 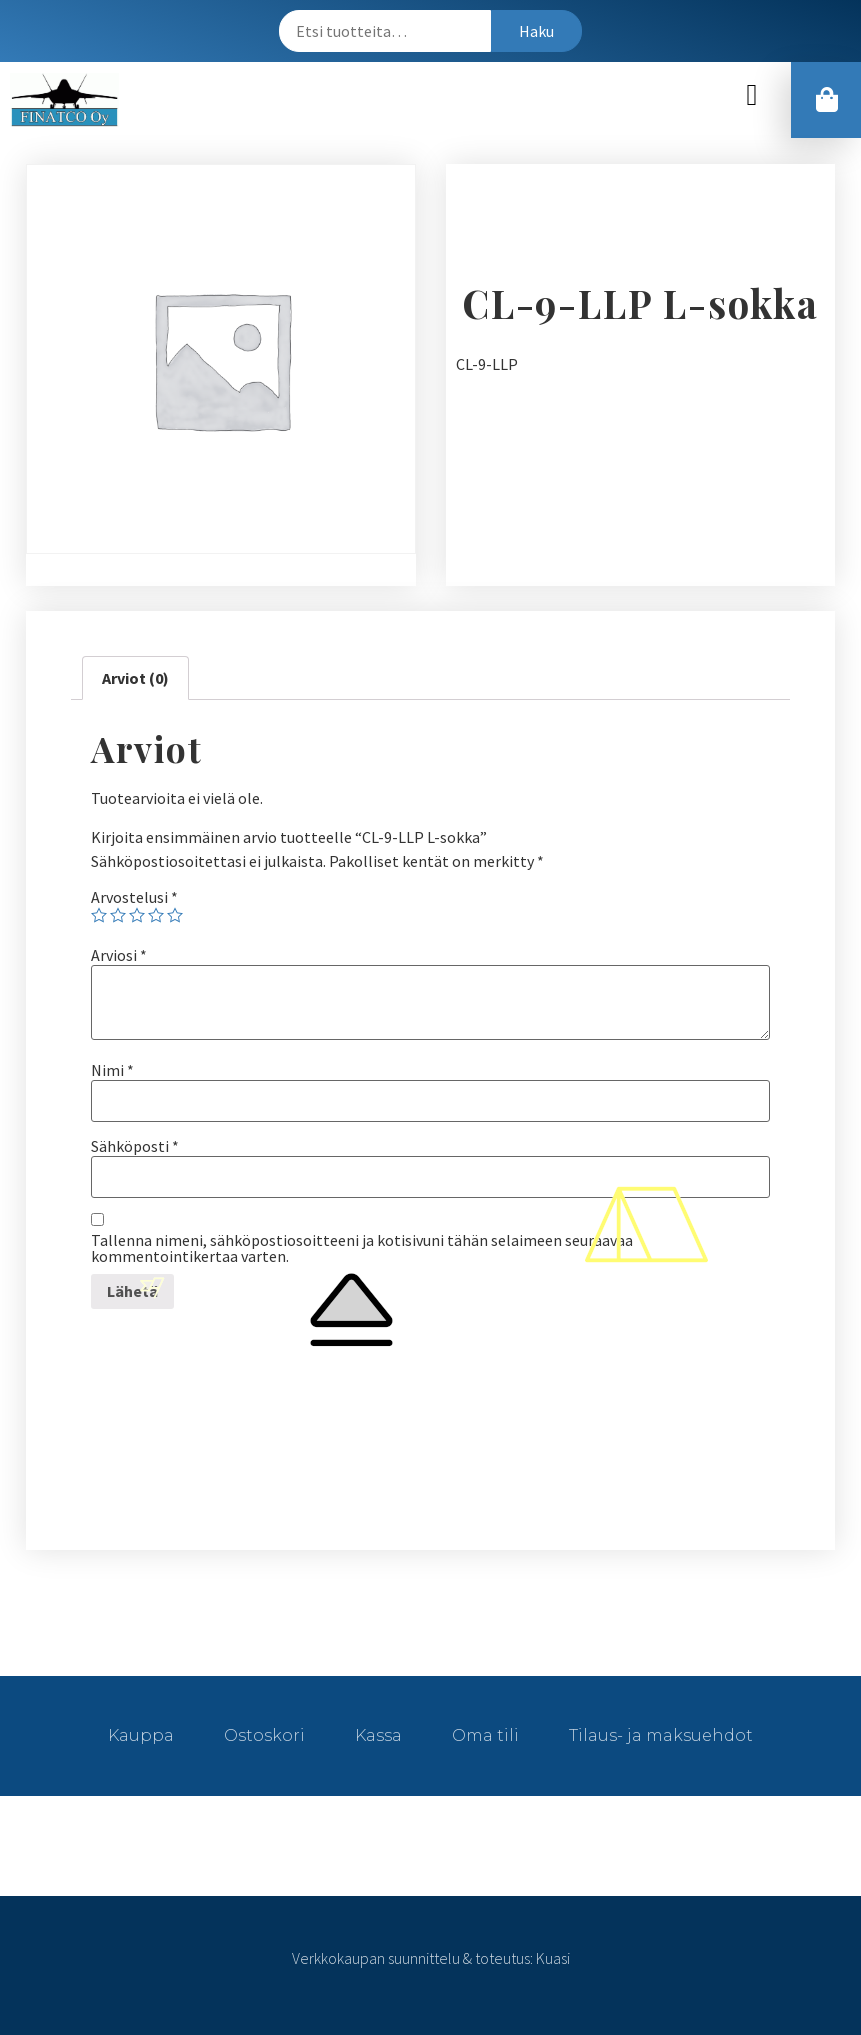 I want to click on flag or bookmark an item, so click(x=152, y=1287).